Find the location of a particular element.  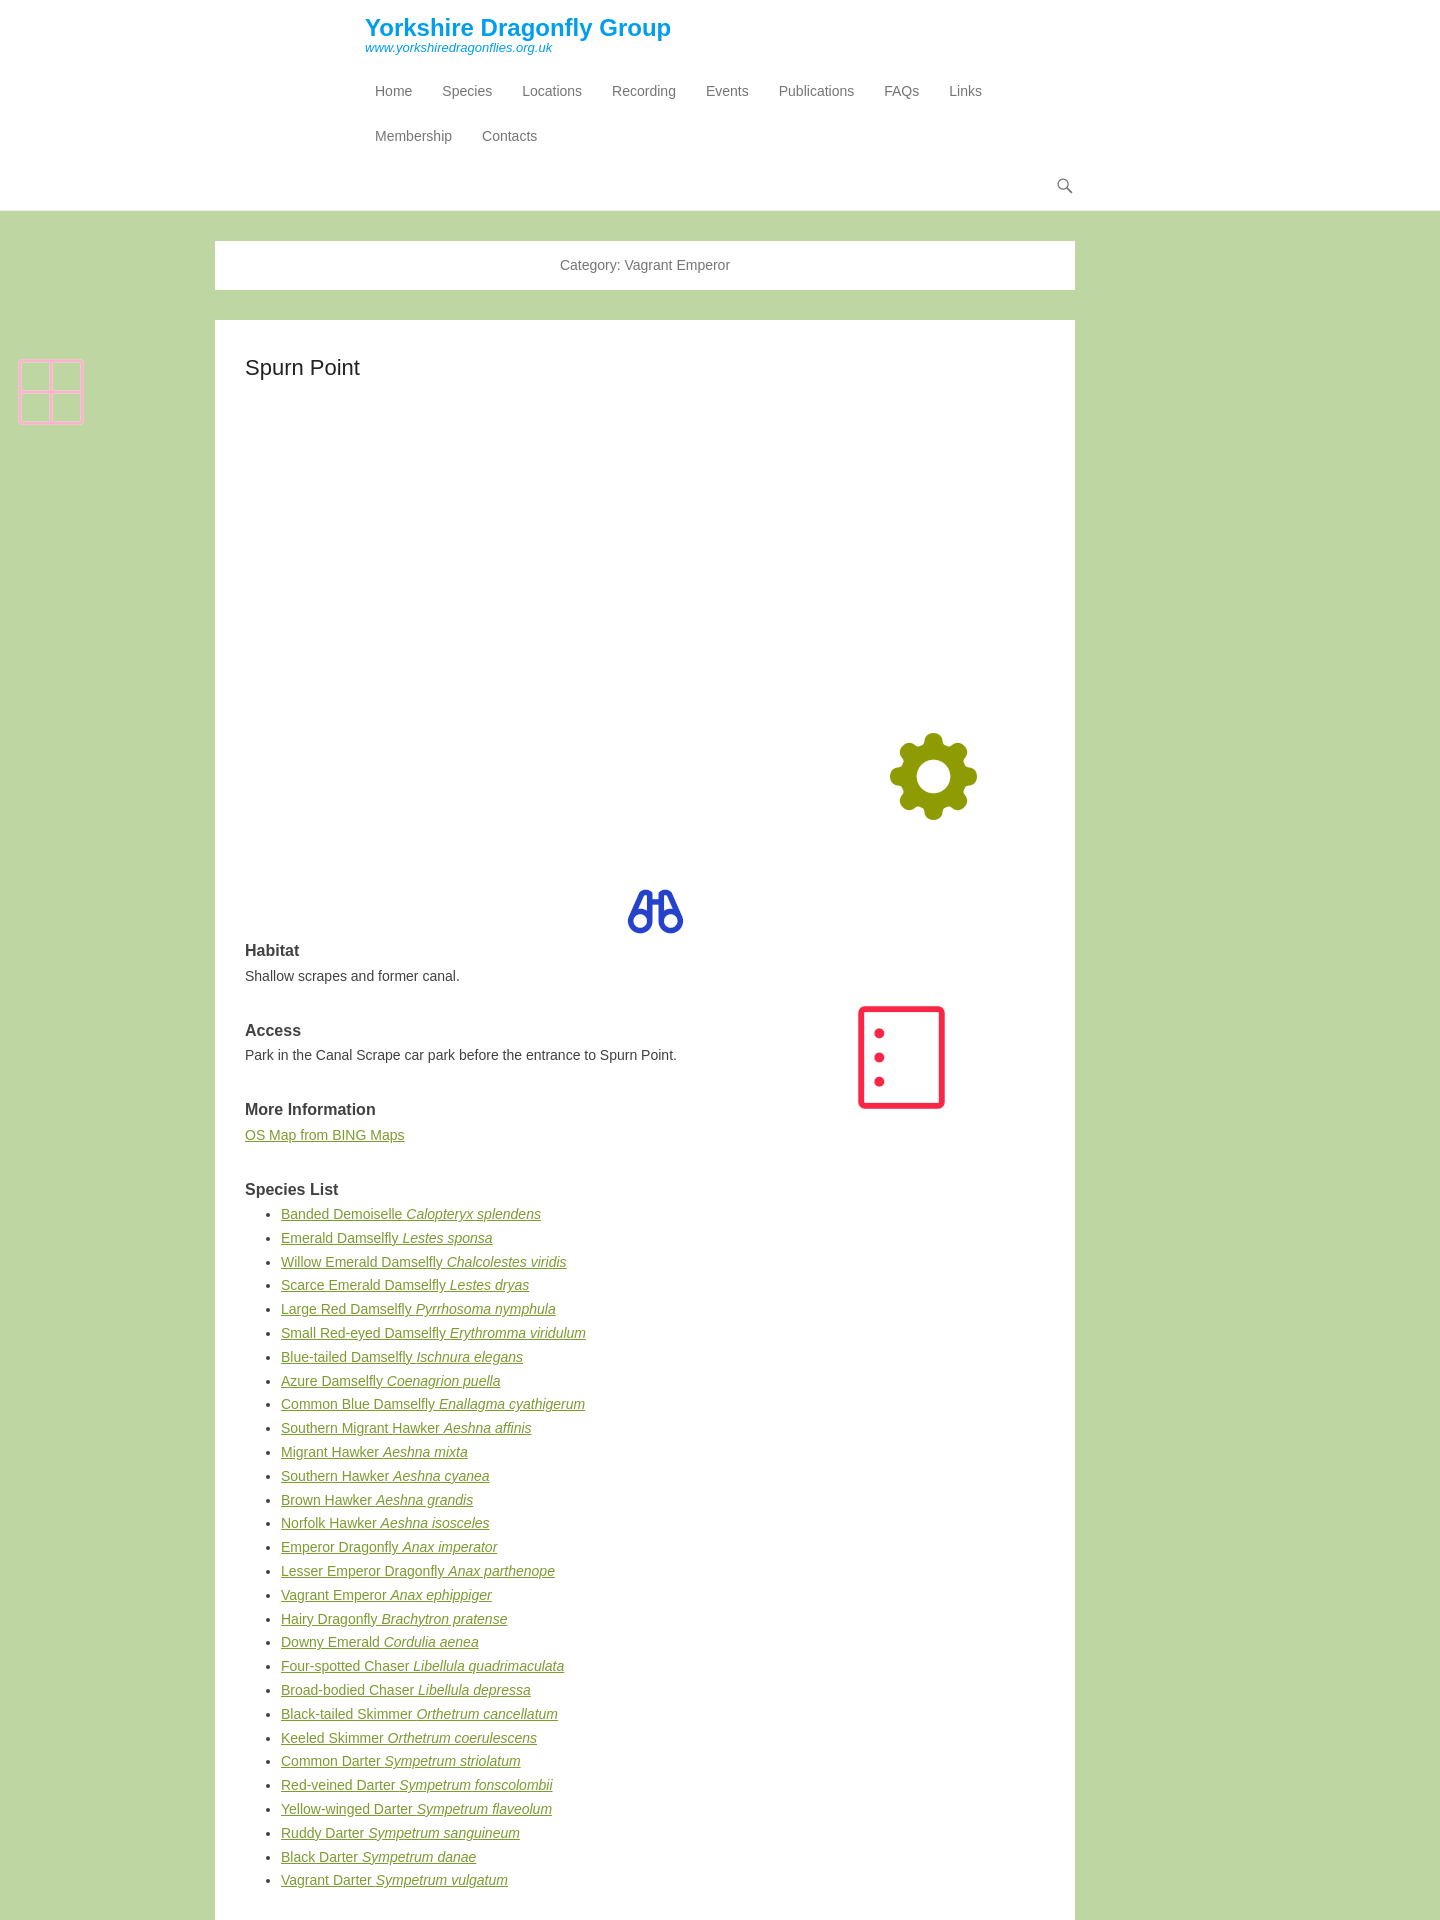

access settings or preferences is located at coordinates (933, 776).